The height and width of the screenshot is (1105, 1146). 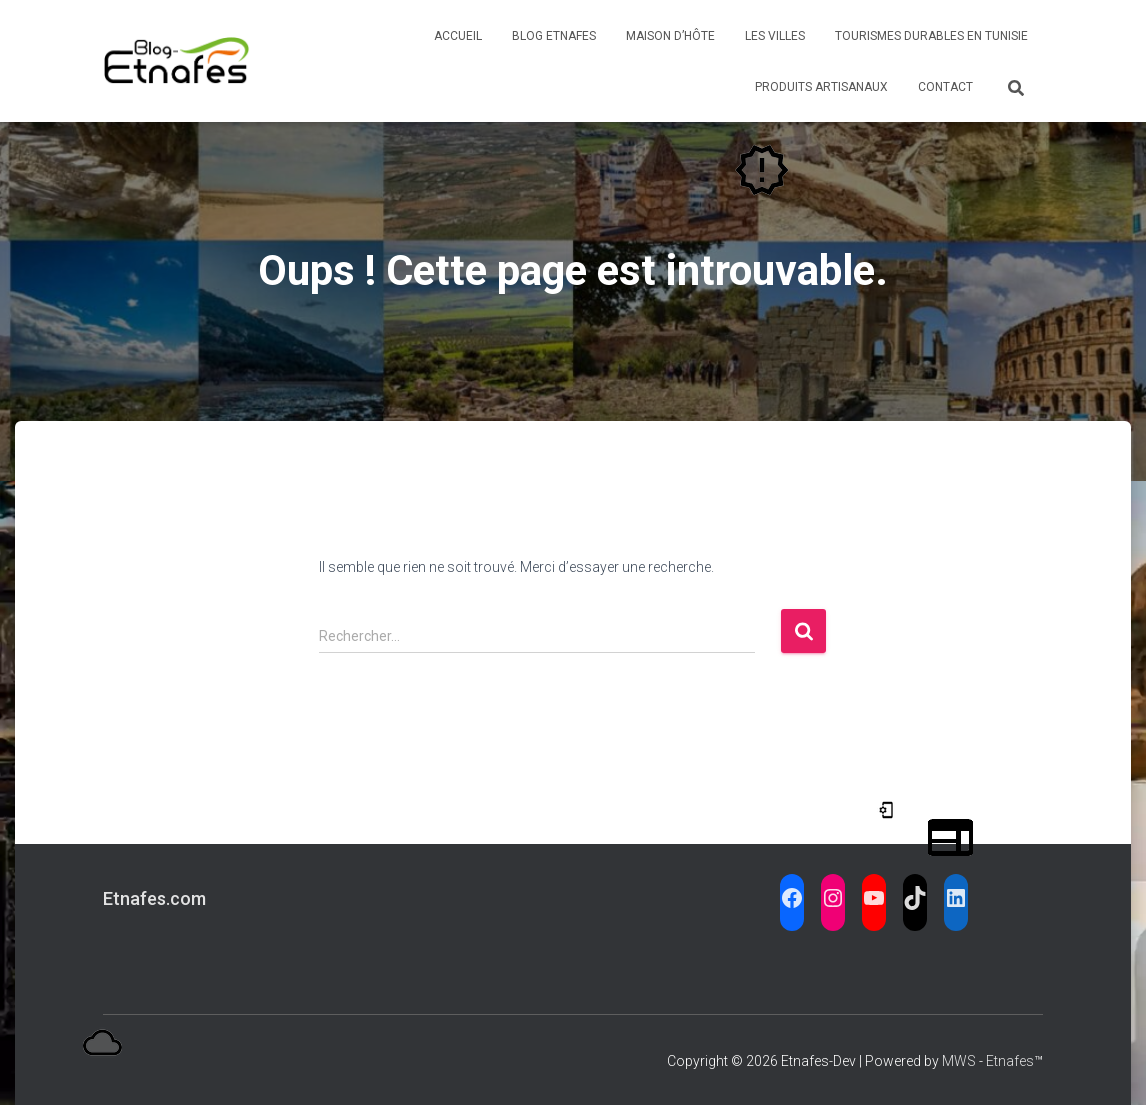 What do you see at coordinates (762, 170) in the screenshot?
I see `indicates new or recently added content` at bounding box center [762, 170].